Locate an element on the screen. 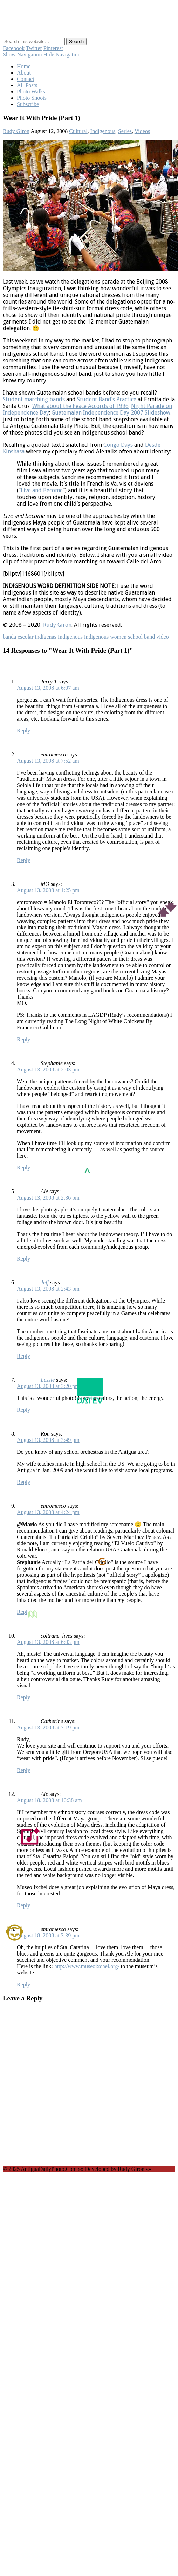 The height and width of the screenshot is (2576, 178). ai-powered music or audio generation is located at coordinates (30, 1837).